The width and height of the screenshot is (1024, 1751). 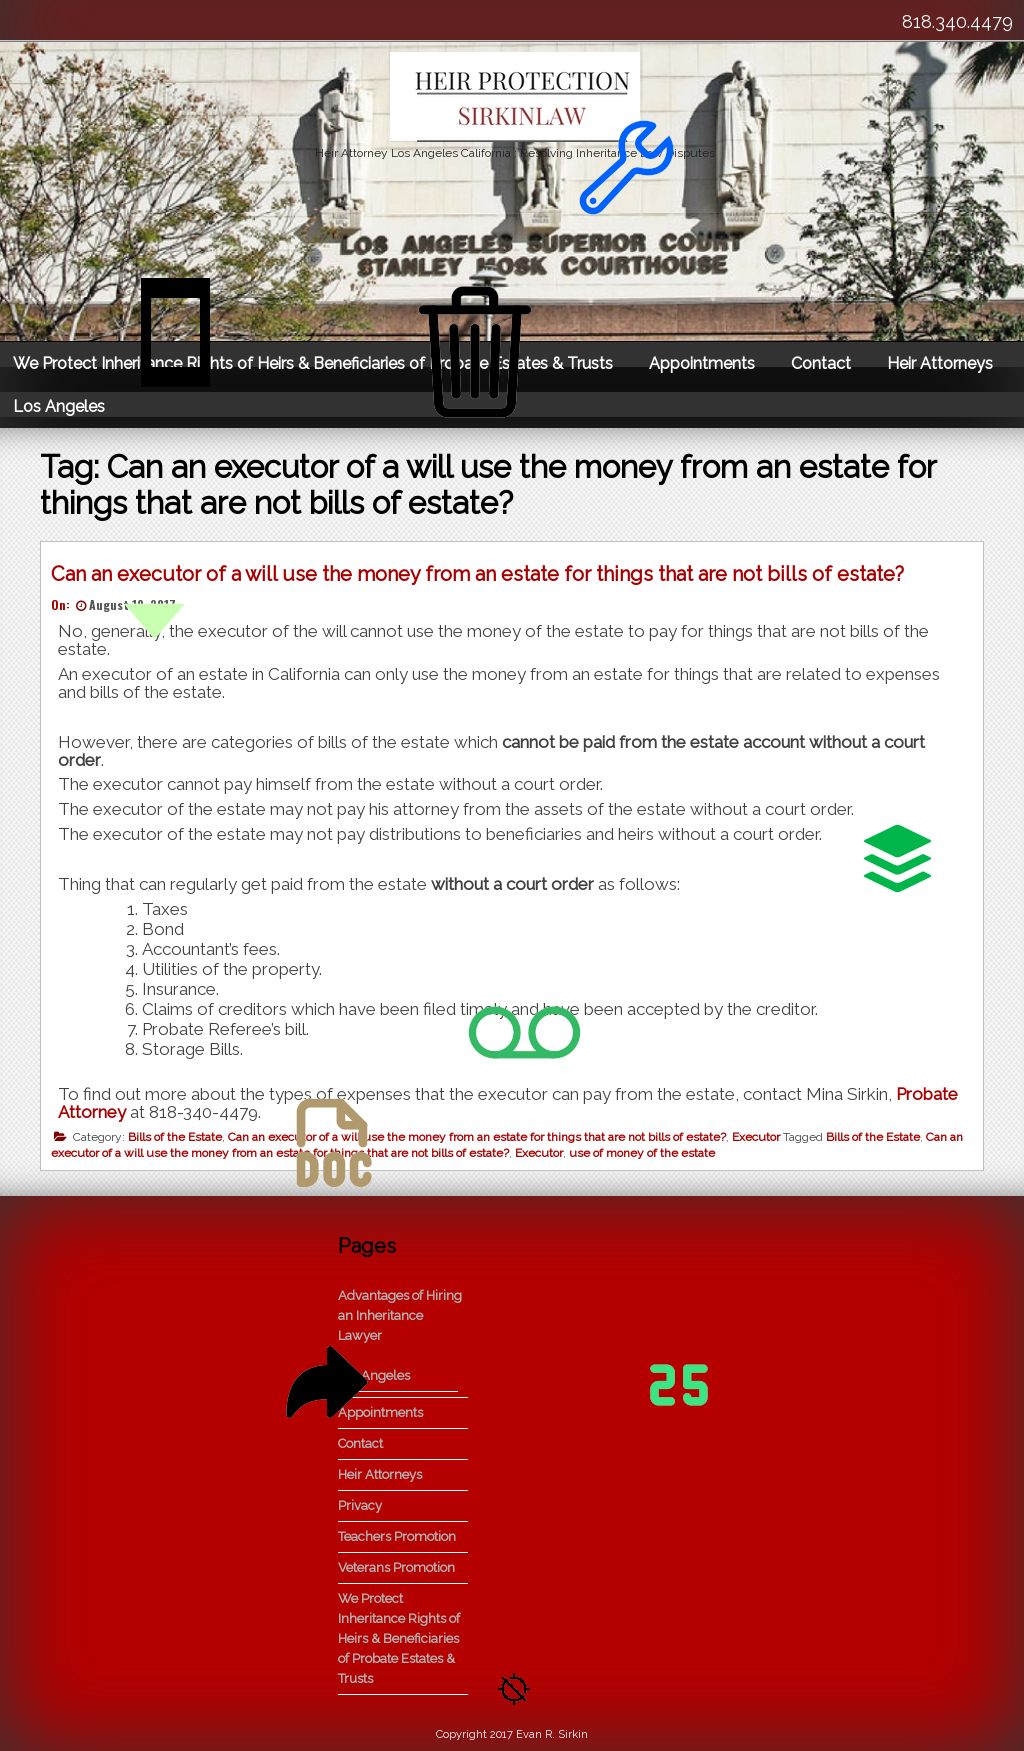 I want to click on delete this item, so click(x=475, y=352).